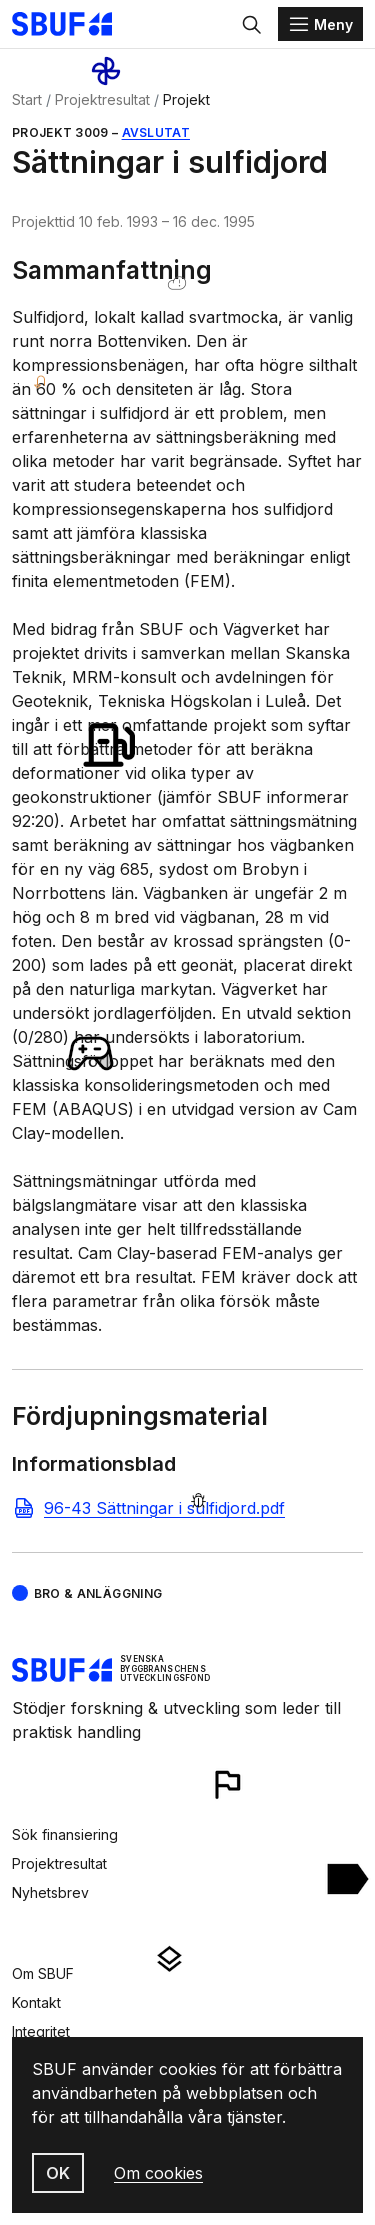 This screenshot has height=2225, width=375. I want to click on access games or gaming section, so click(90, 1053).